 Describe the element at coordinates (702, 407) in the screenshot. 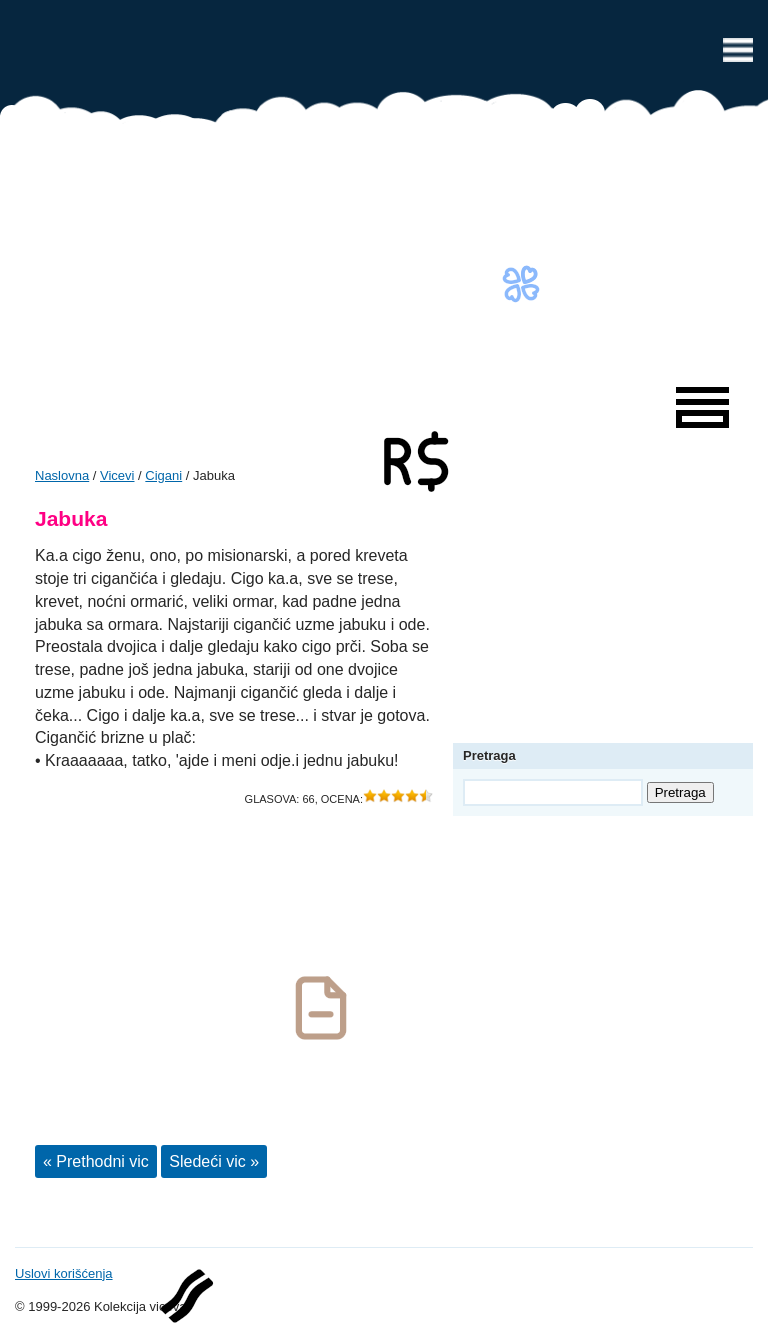

I see `split view horizontally` at that location.